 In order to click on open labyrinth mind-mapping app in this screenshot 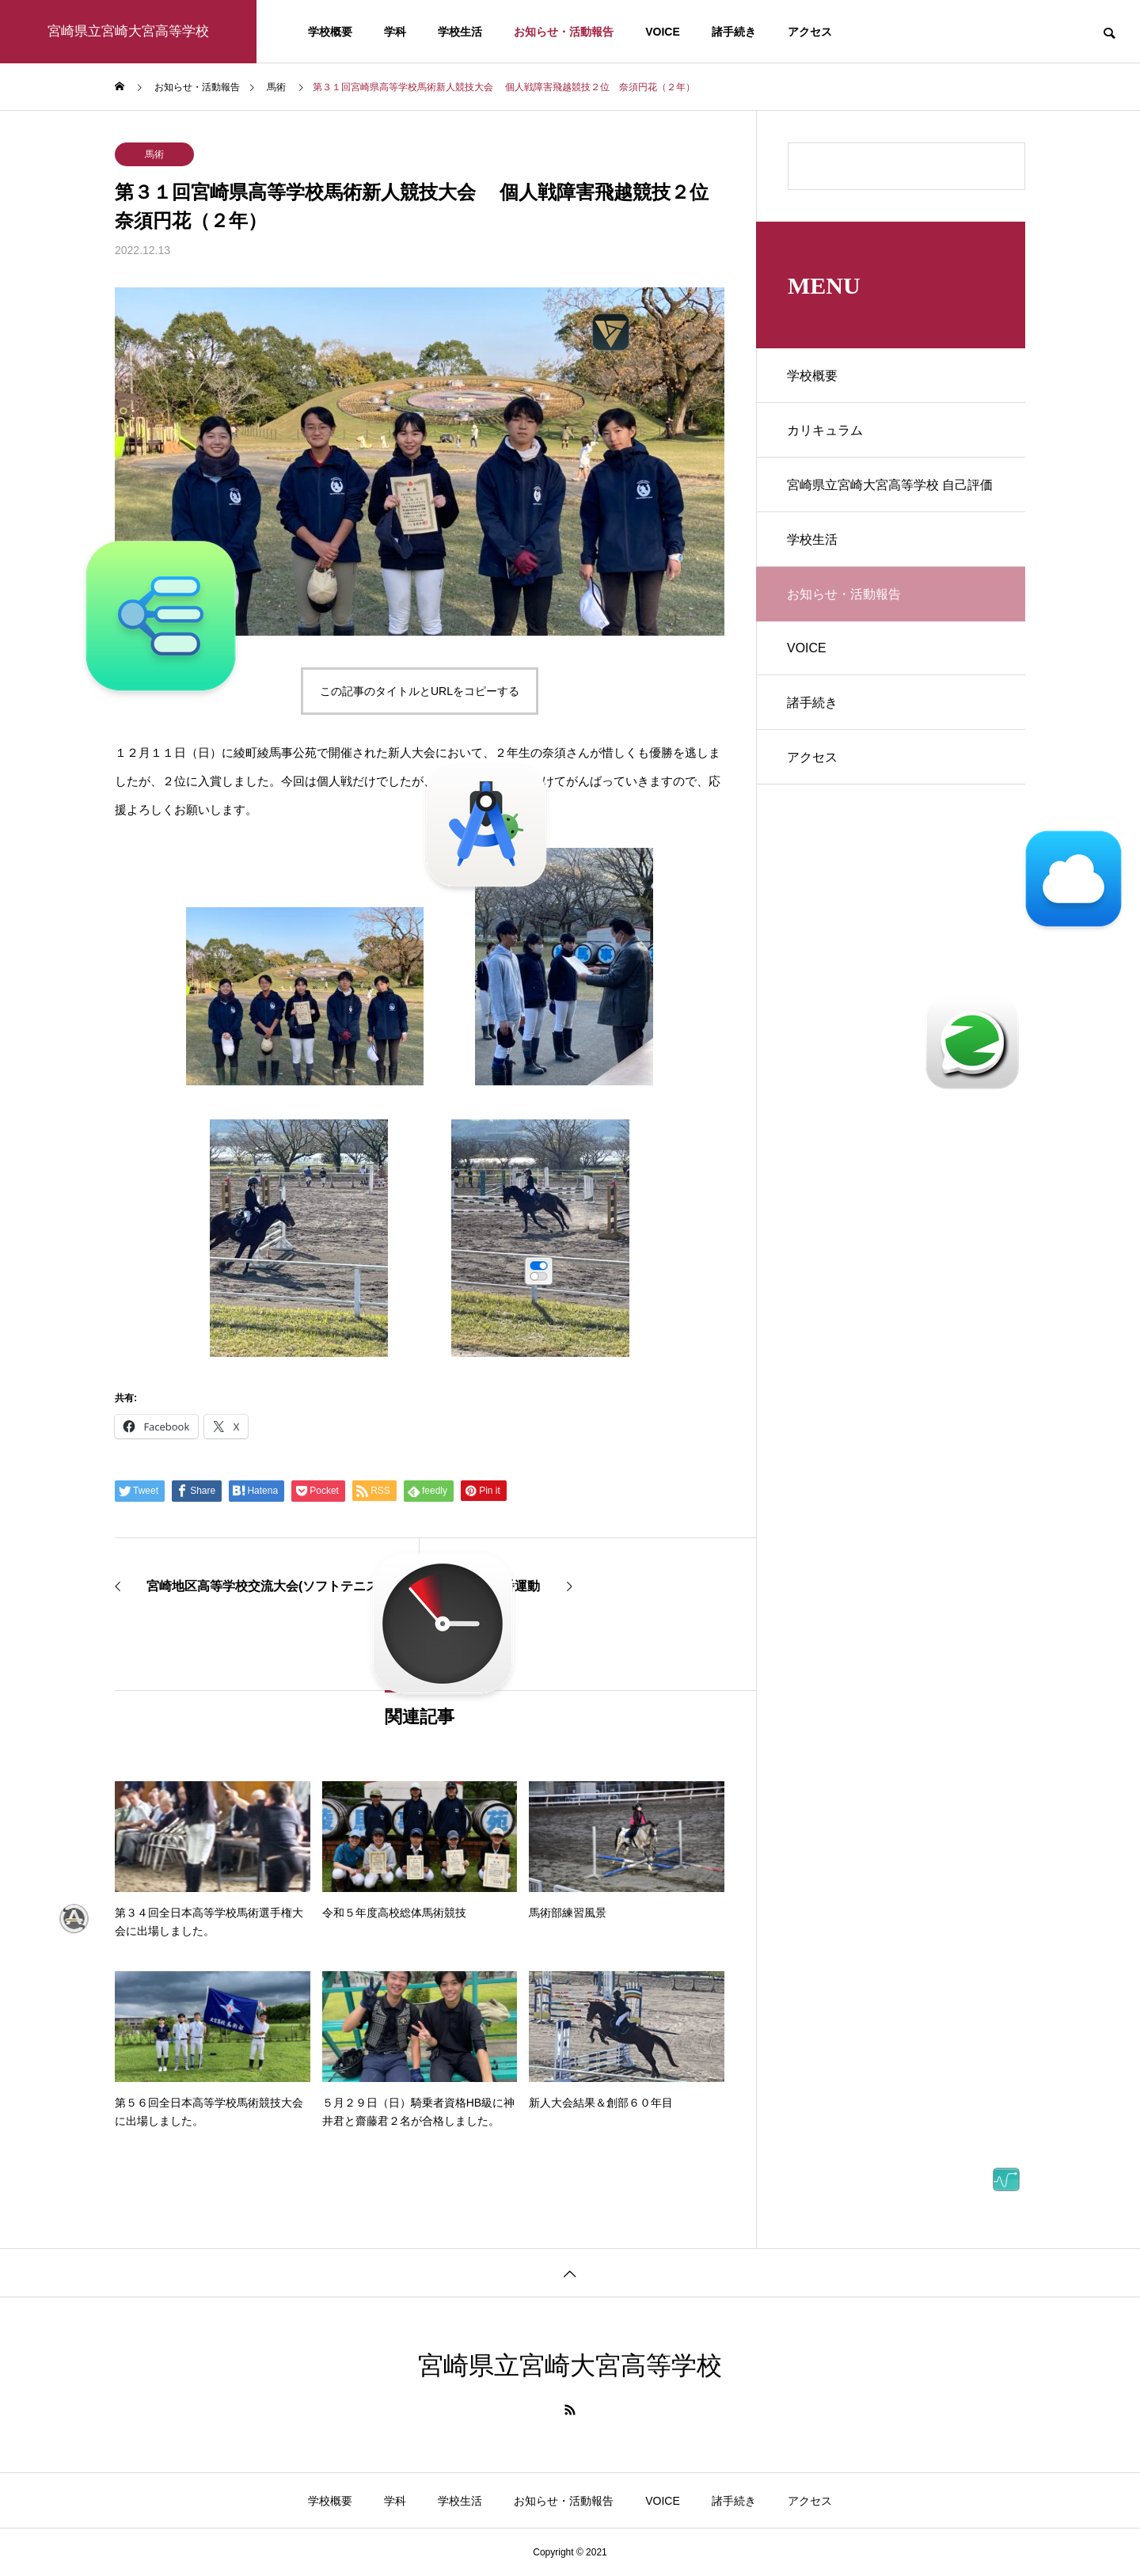, I will do `click(161, 616)`.